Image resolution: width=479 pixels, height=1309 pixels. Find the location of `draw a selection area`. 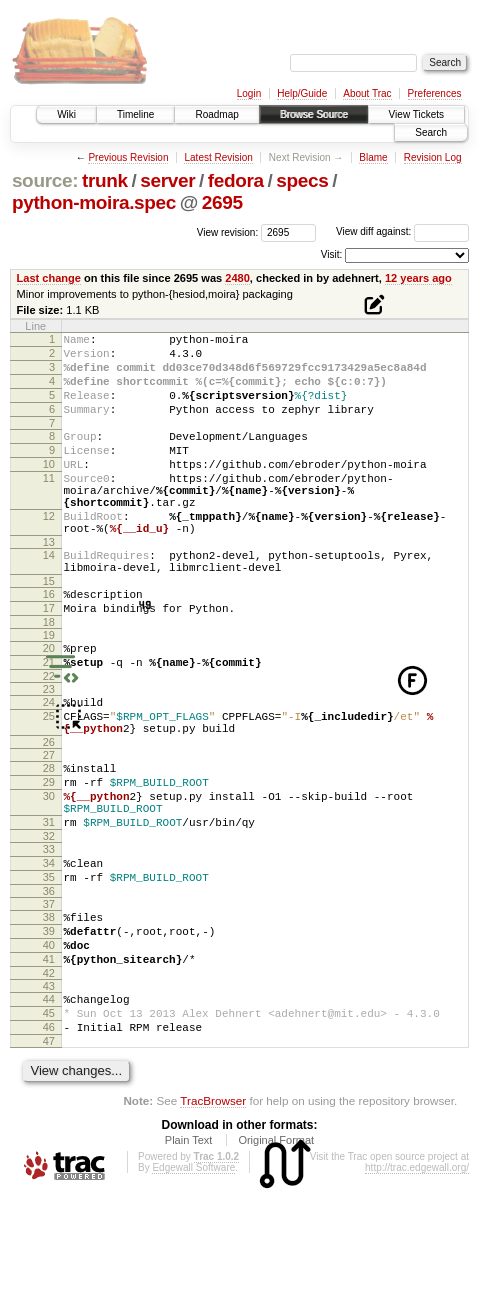

draw a selection area is located at coordinates (68, 716).